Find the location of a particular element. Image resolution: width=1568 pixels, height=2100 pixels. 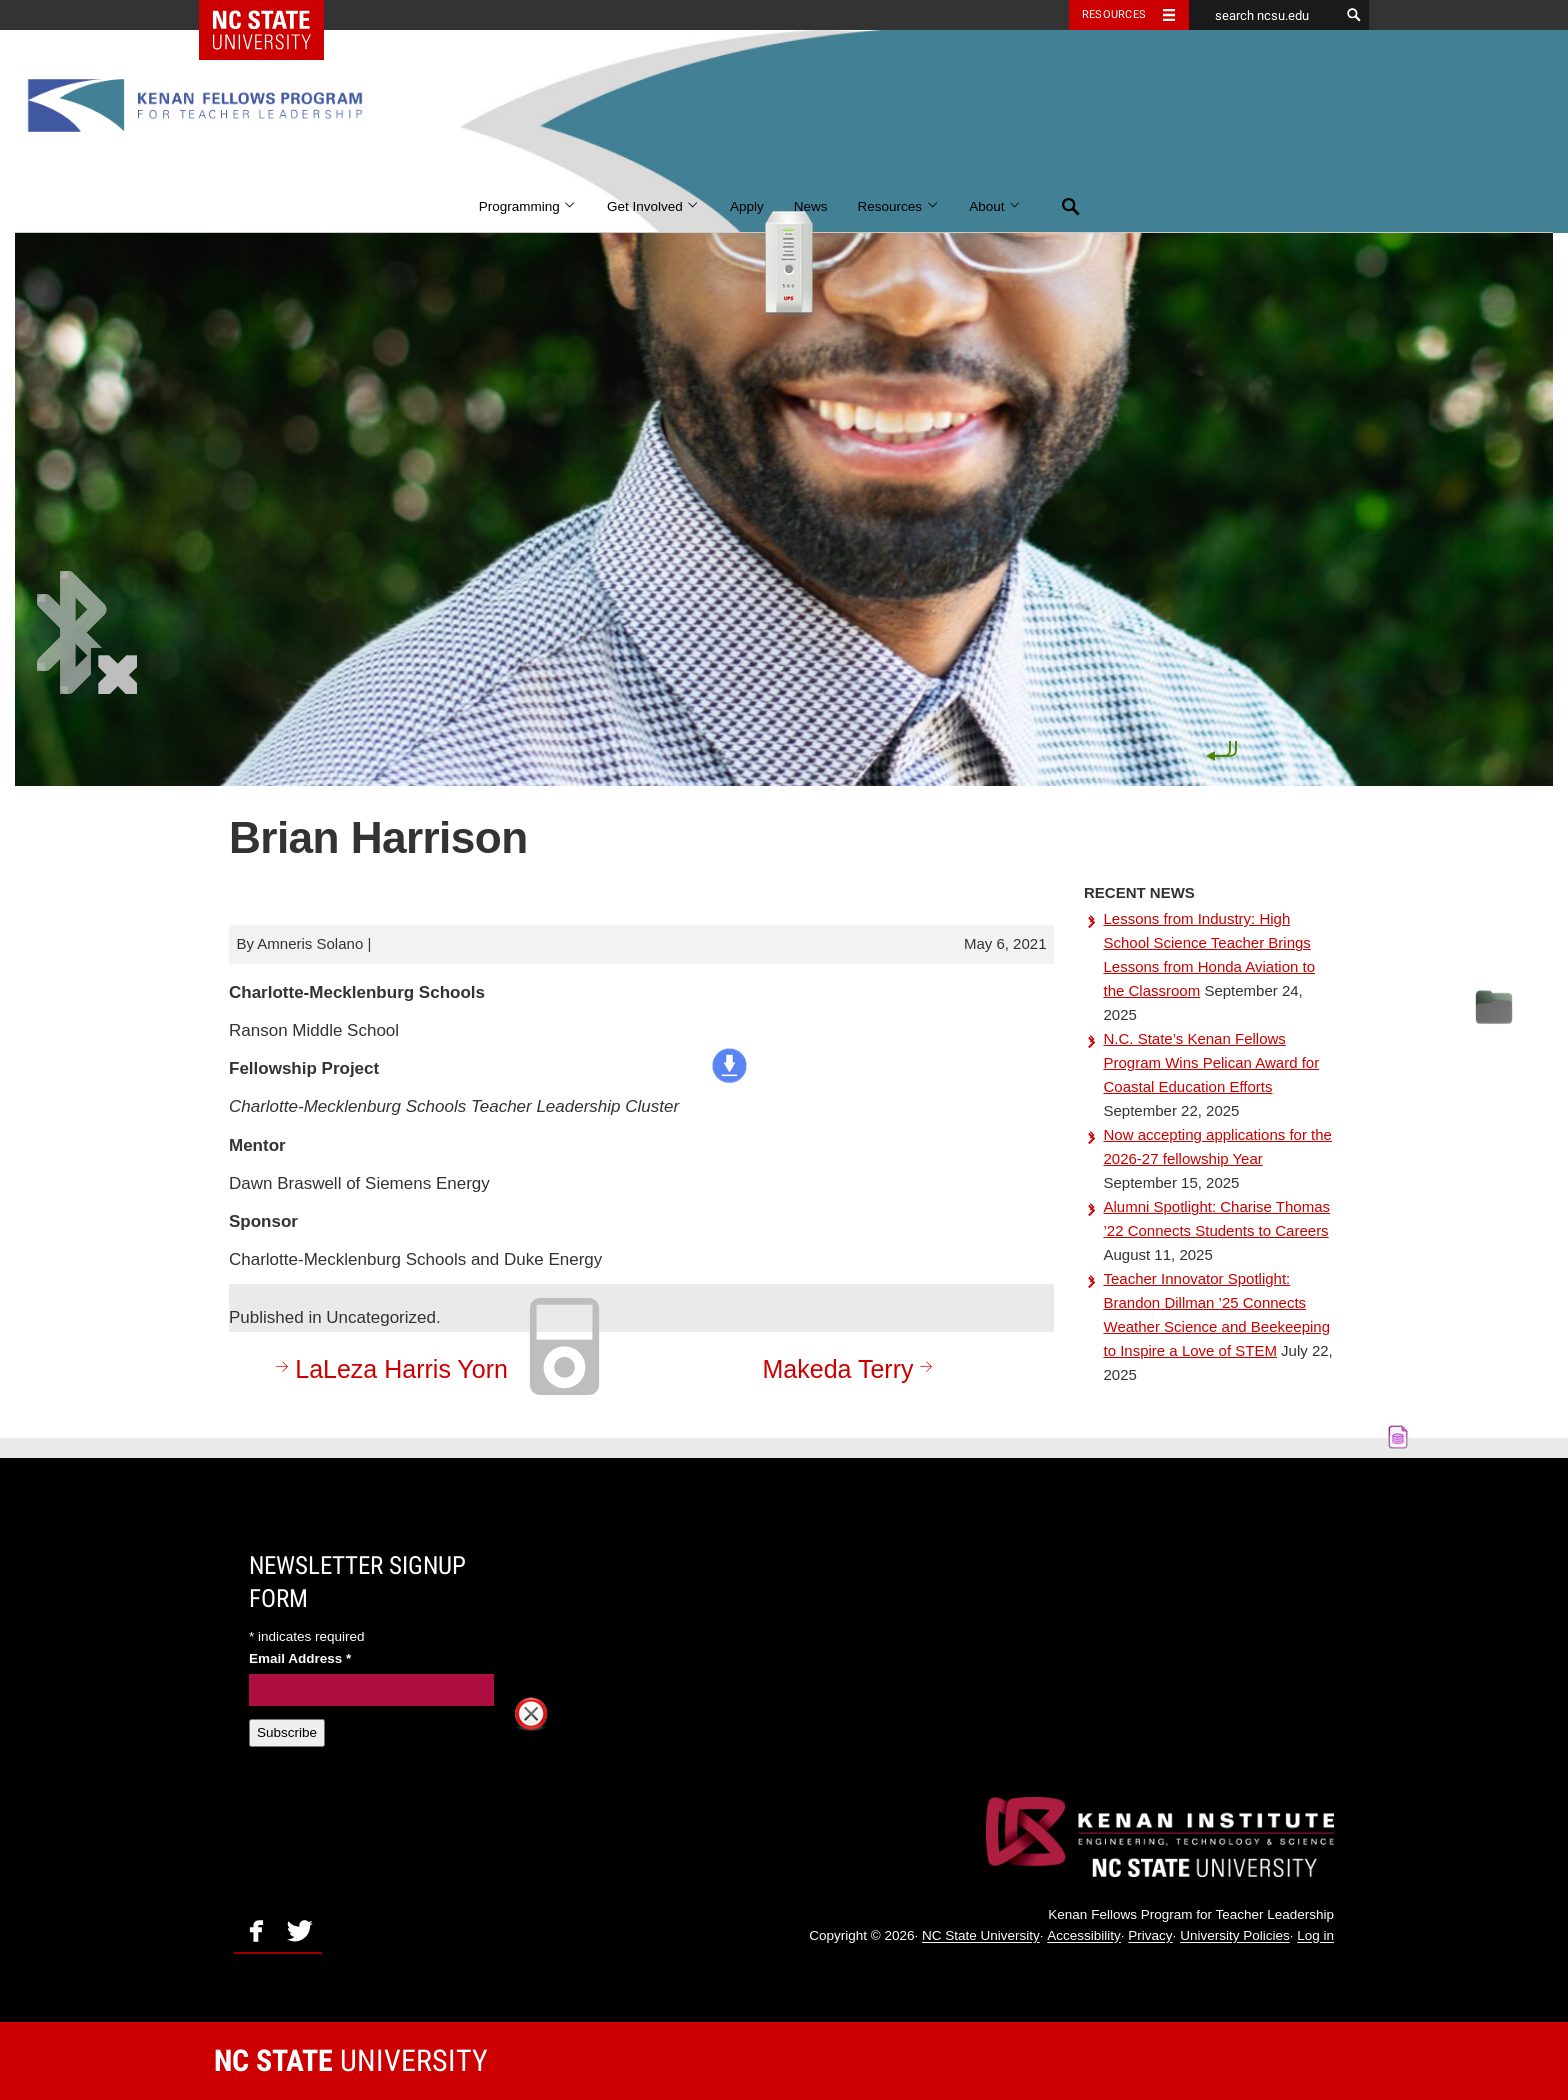

indicates UPS battery backup device connected is located at coordinates (789, 264).